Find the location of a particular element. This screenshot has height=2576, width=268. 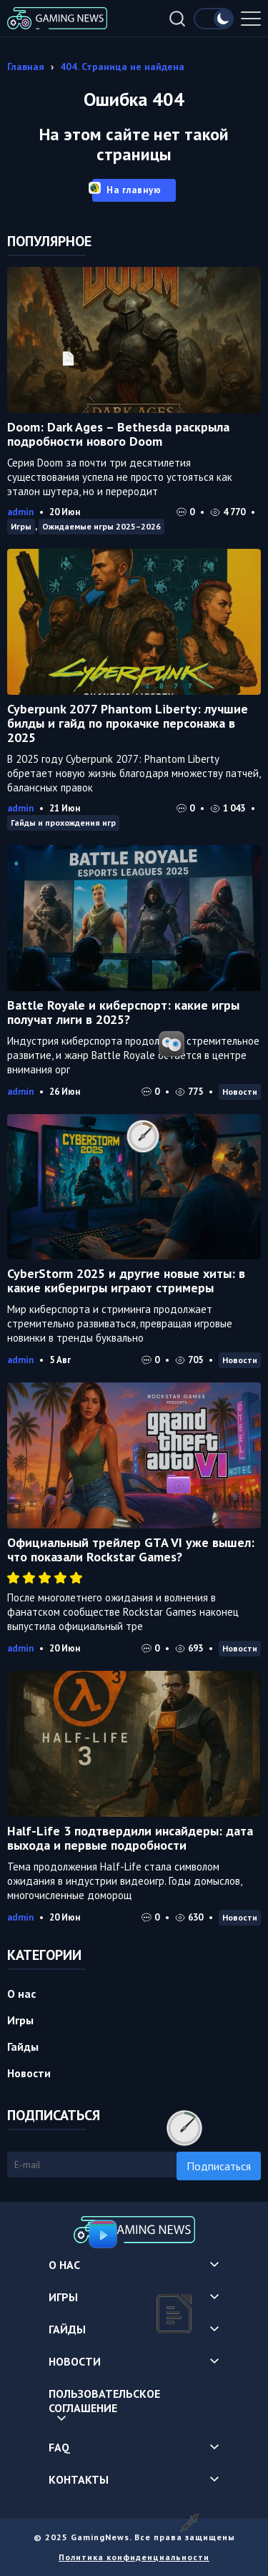

access your downloads folder is located at coordinates (179, 1484).